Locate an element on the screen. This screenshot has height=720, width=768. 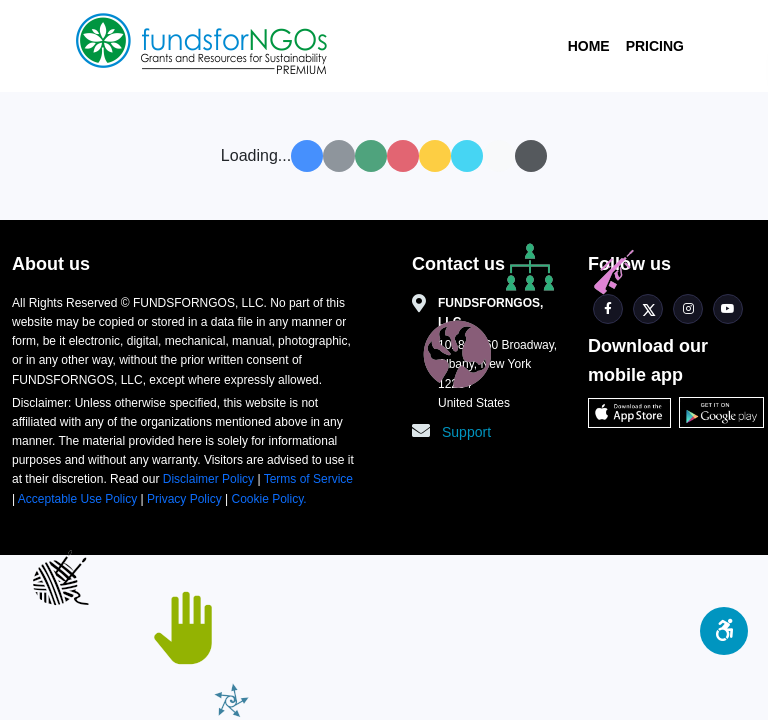
stop or pause current action is located at coordinates (183, 628).